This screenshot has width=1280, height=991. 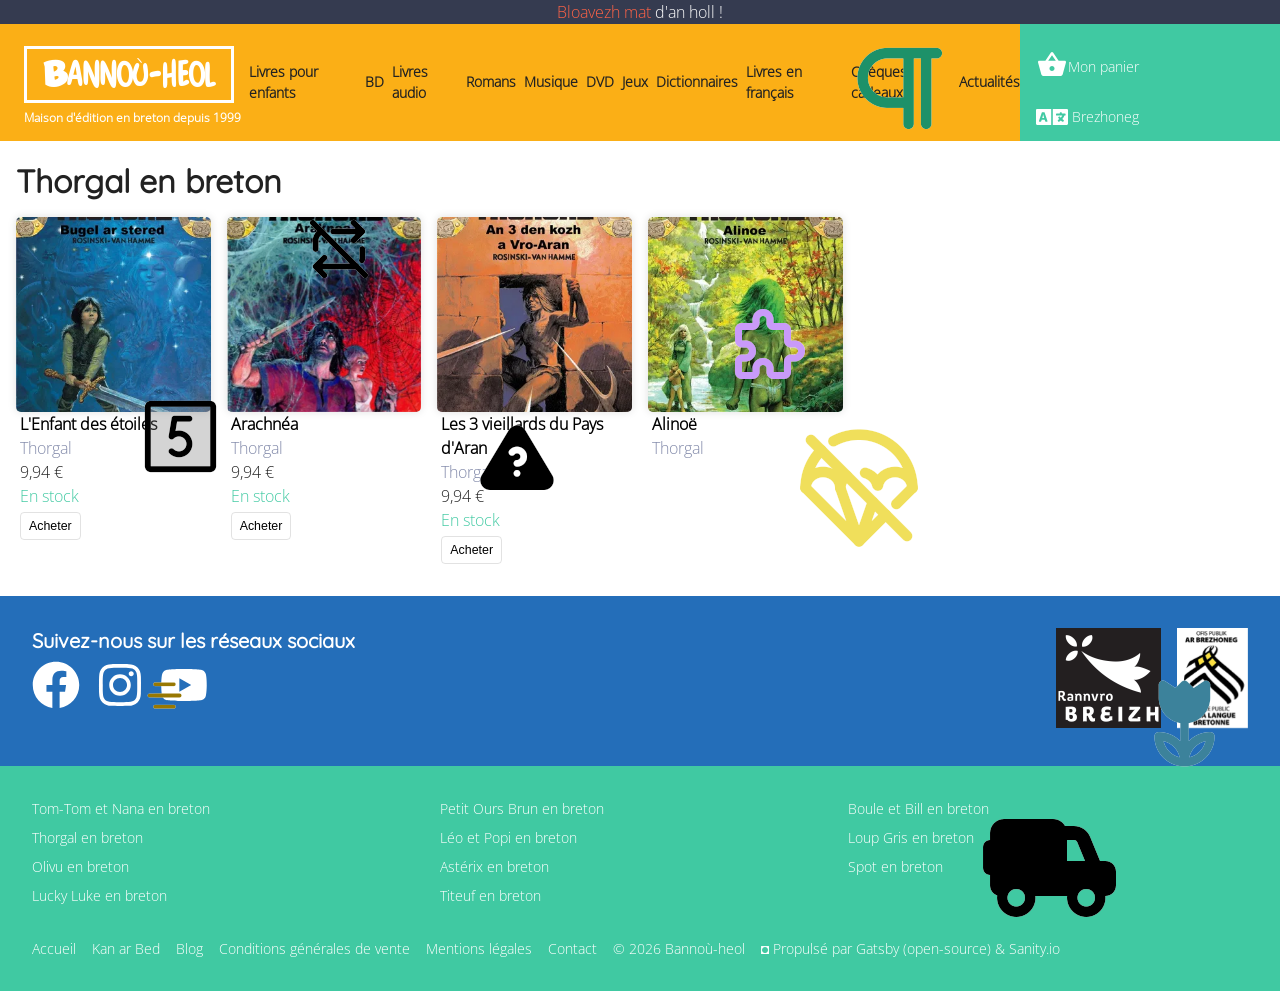 What do you see at coordinates (901, 88) in the screenshot?
I see `insert paragraph break in text editor` at bounding box center [901, 88].